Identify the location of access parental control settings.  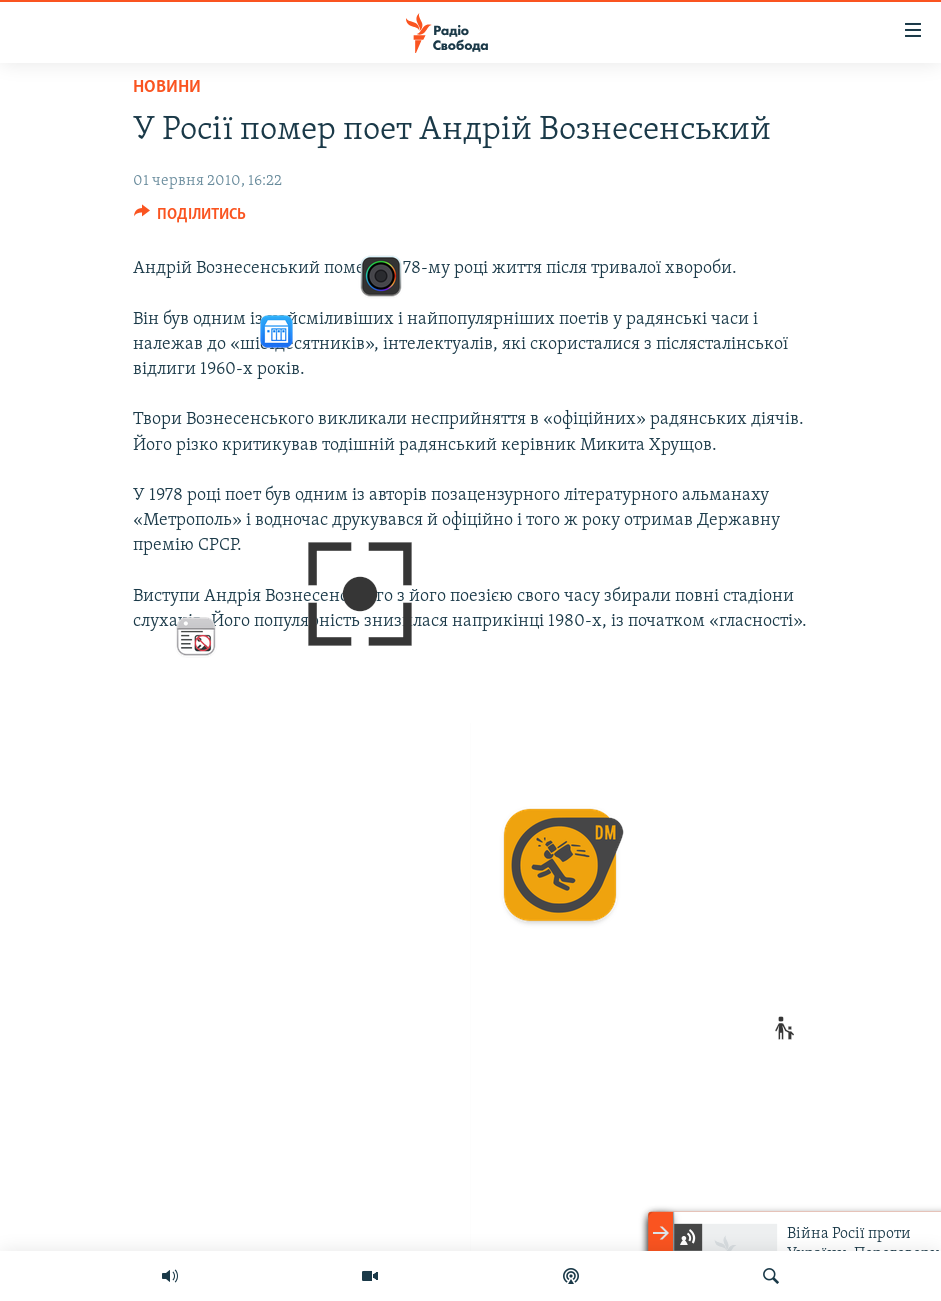
(785, 1028).